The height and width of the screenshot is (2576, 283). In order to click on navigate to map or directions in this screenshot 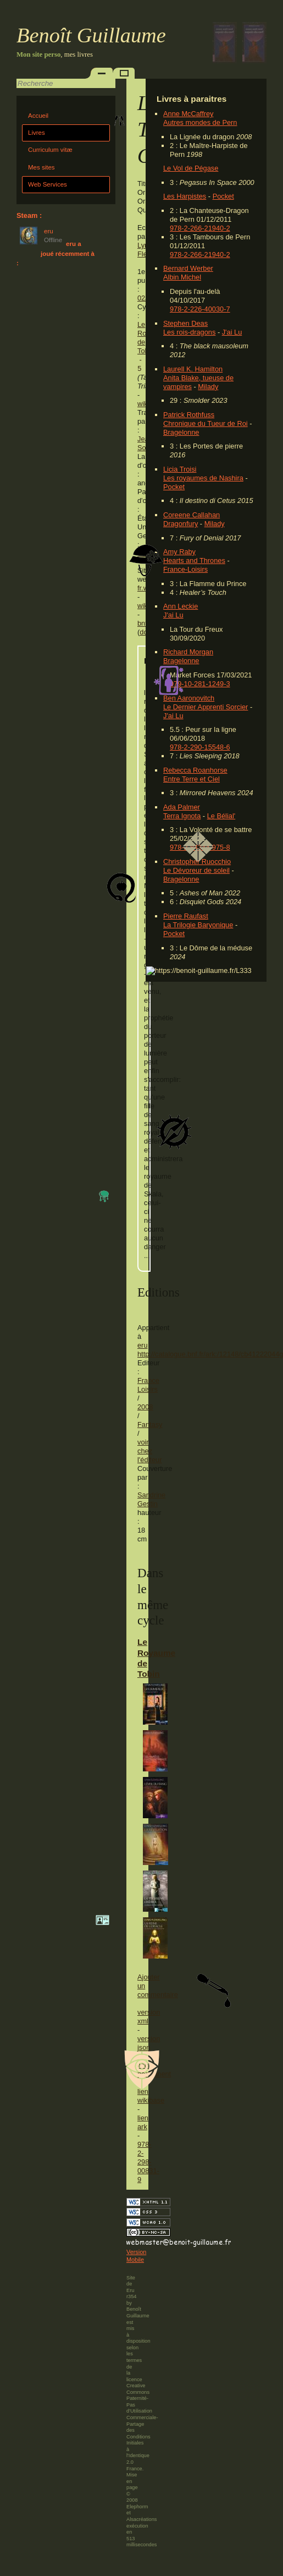, I will do `click(174, 1132)`.